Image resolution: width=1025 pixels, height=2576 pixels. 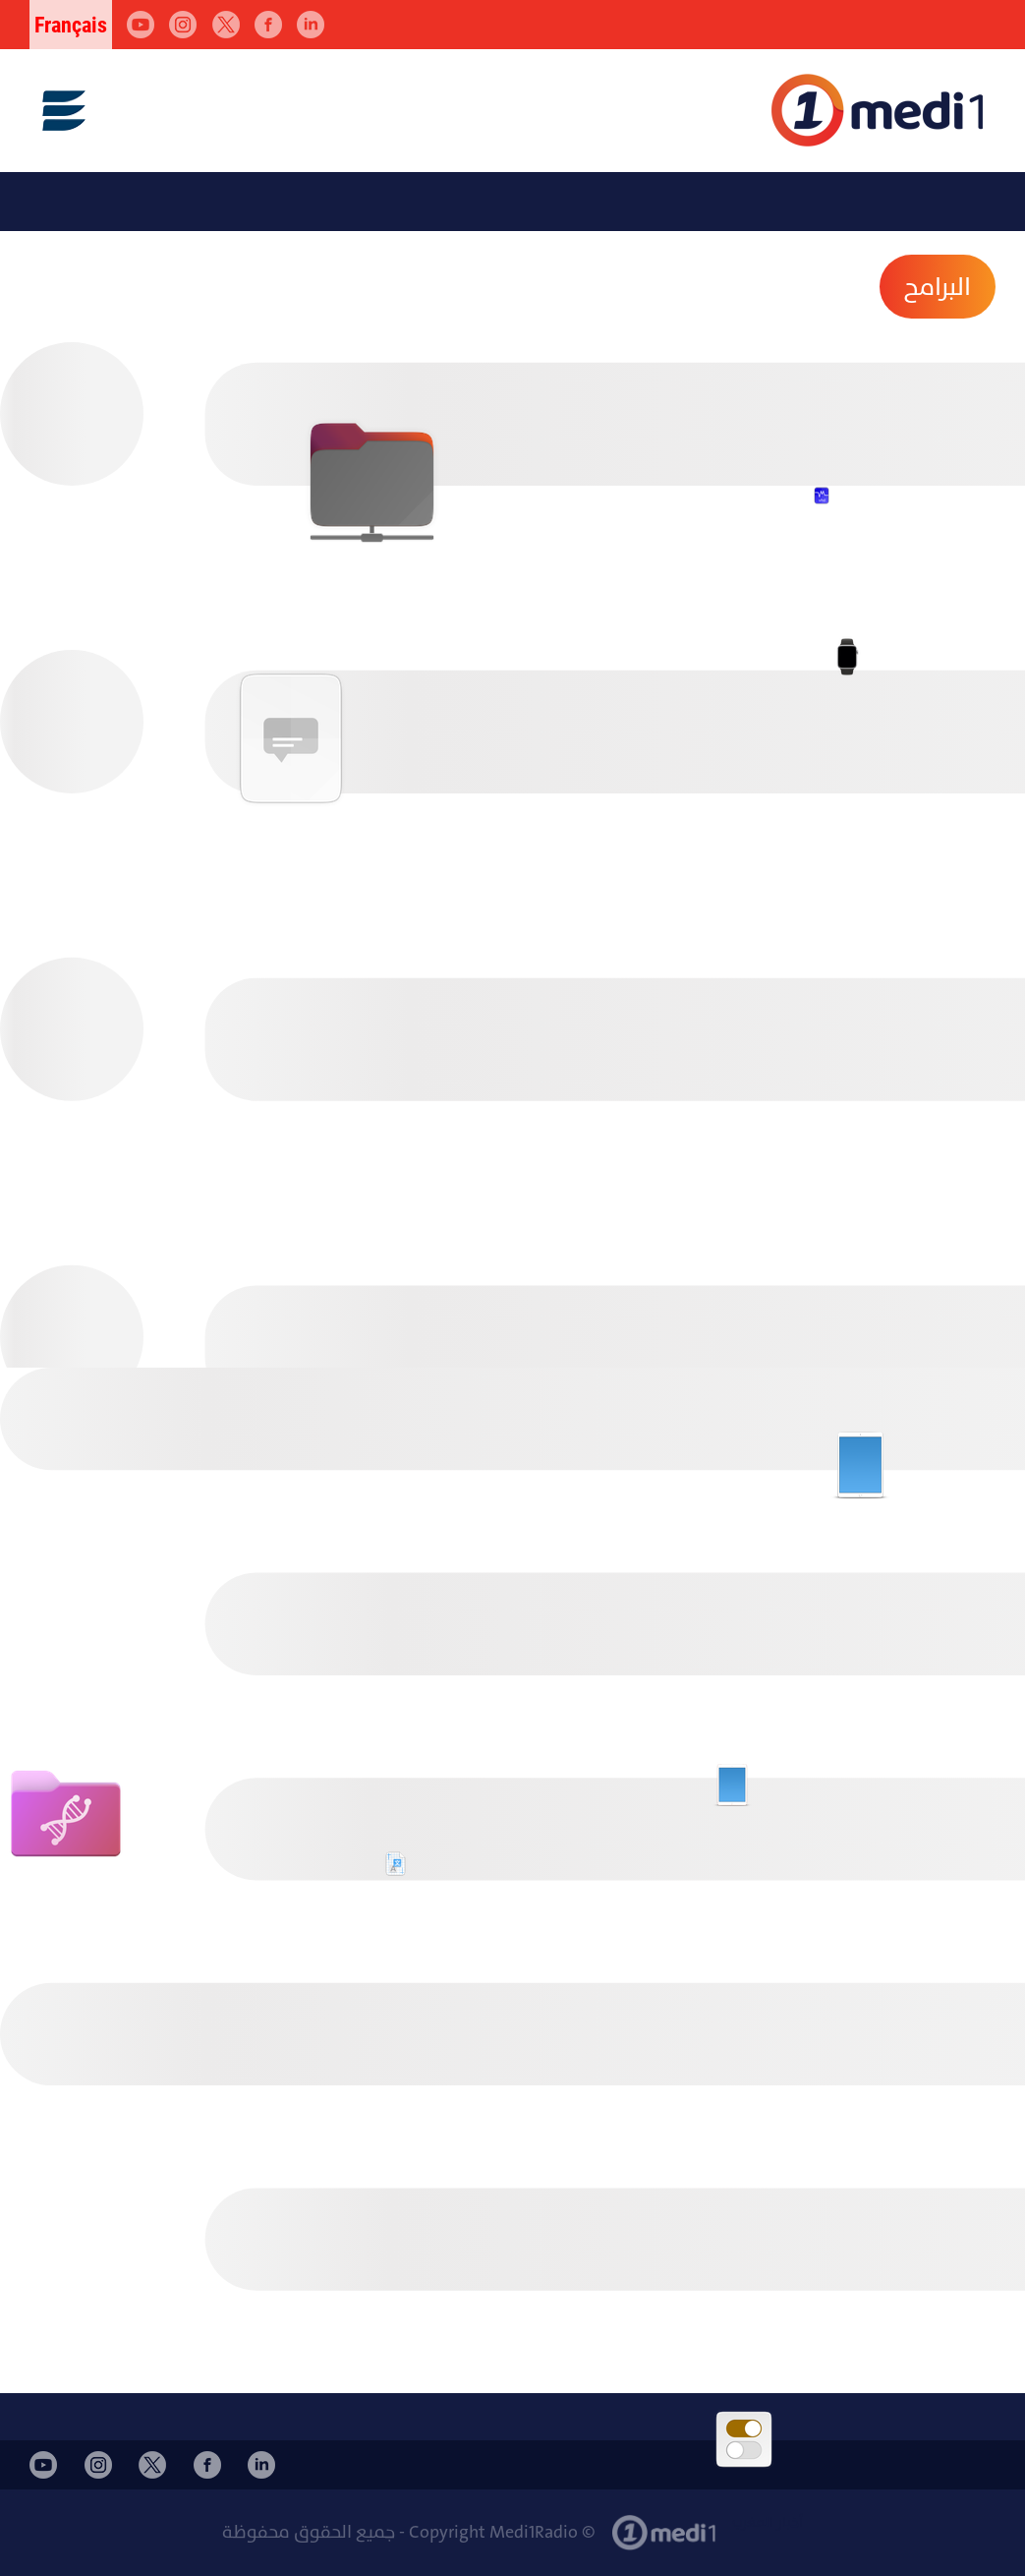 I want to click on access files stored on a remote server or network, so click(x=371, y=480).